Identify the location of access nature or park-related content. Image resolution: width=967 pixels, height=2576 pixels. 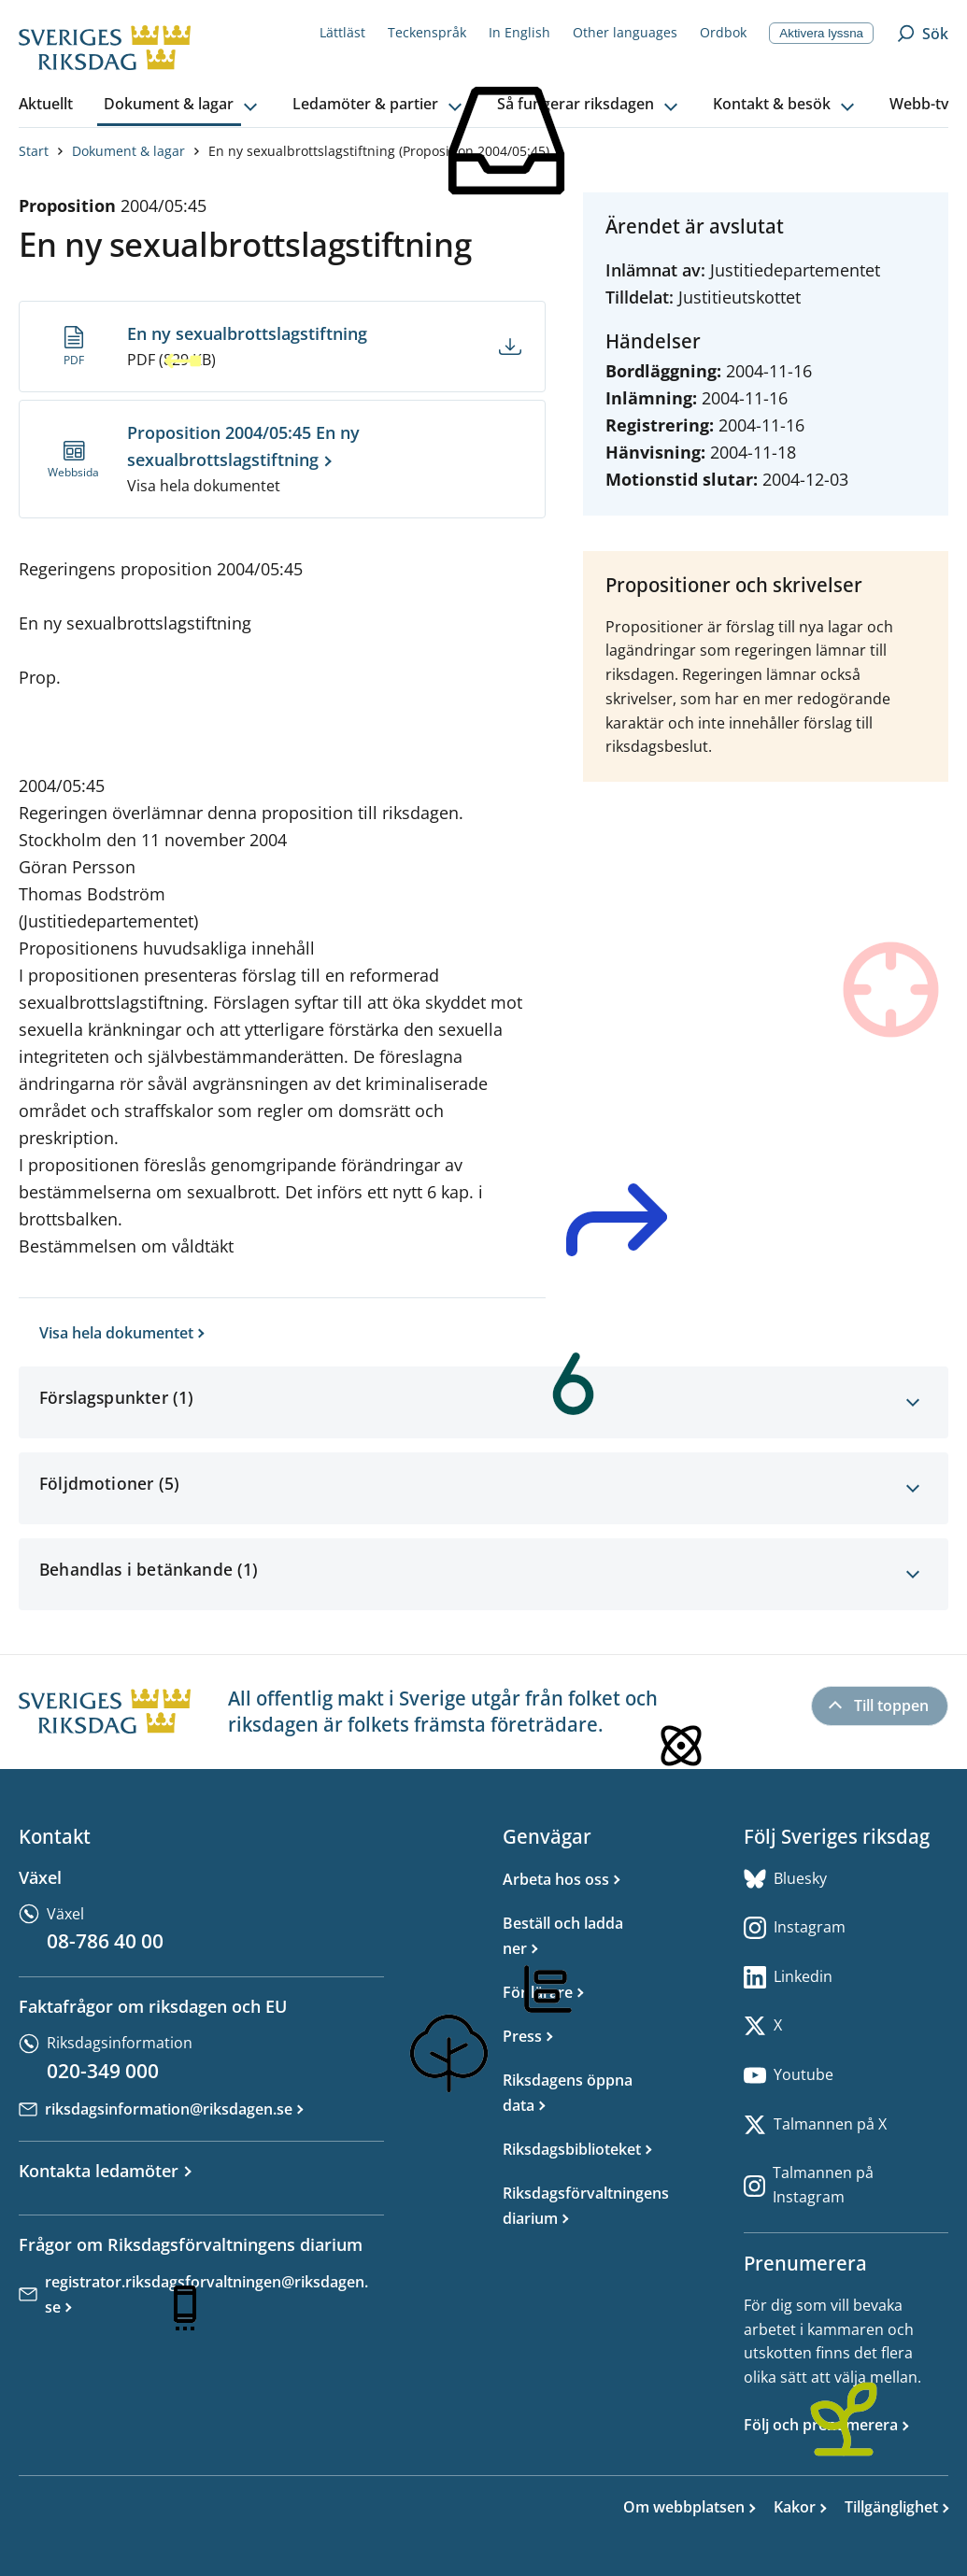
(448, 2053).